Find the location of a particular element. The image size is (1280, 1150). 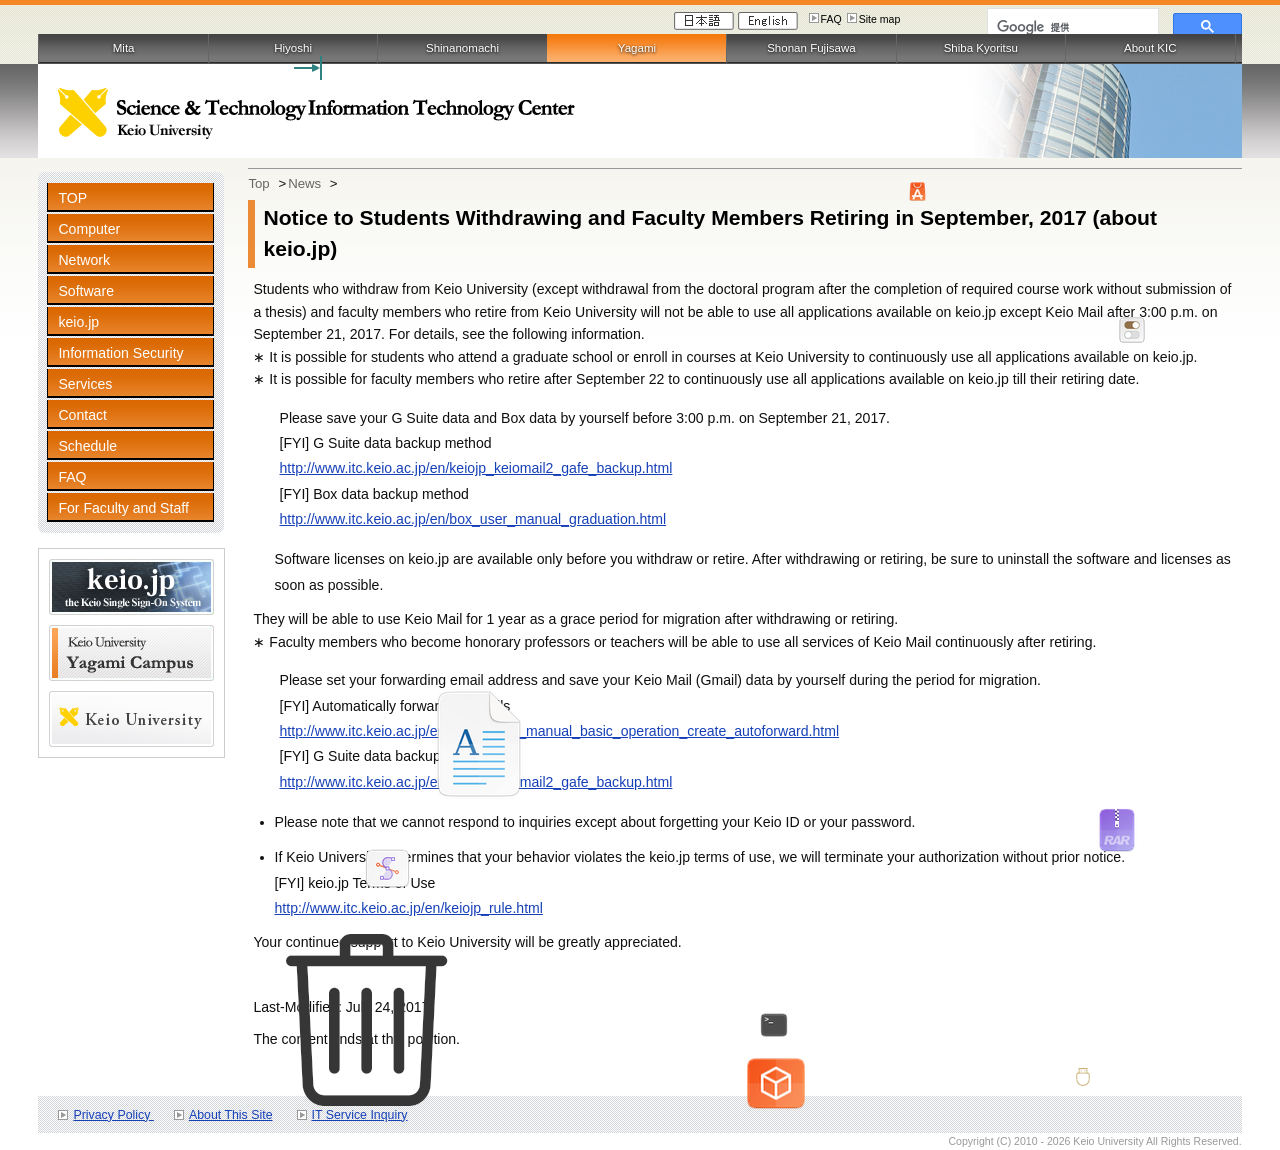

open a 3D model file is located at coordinates (776, 1082).